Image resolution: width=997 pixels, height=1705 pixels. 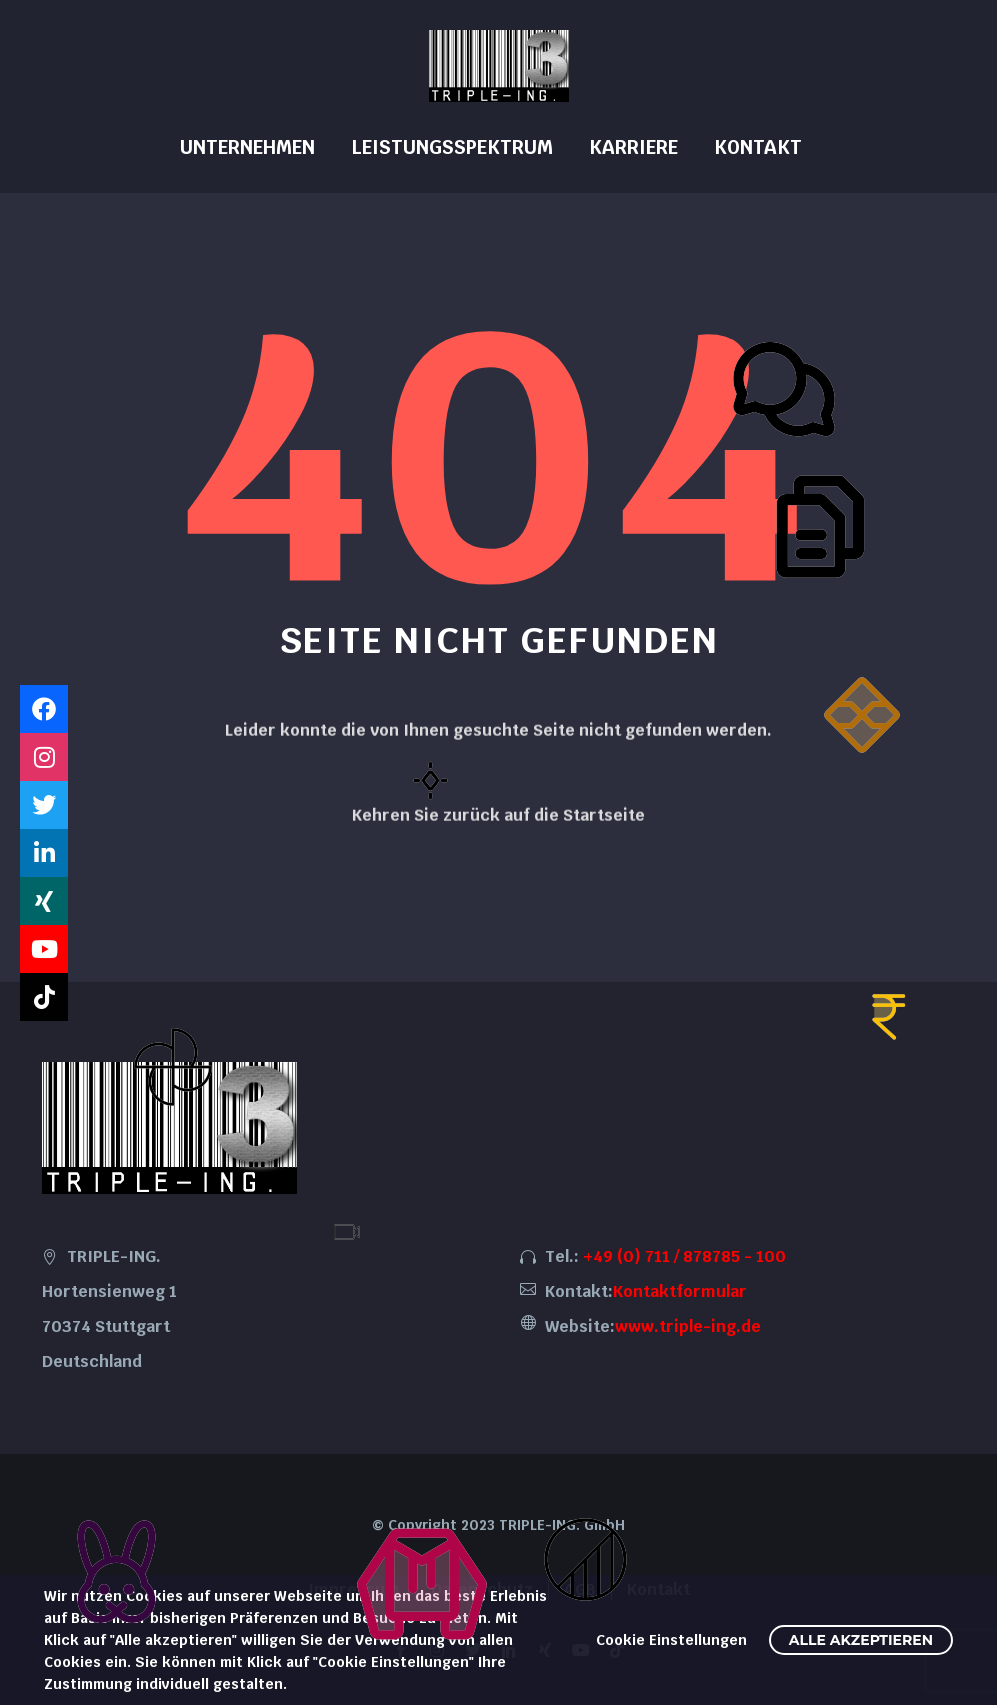 I want to click on access pet or animal-related features, so click(x=116, y=1573).